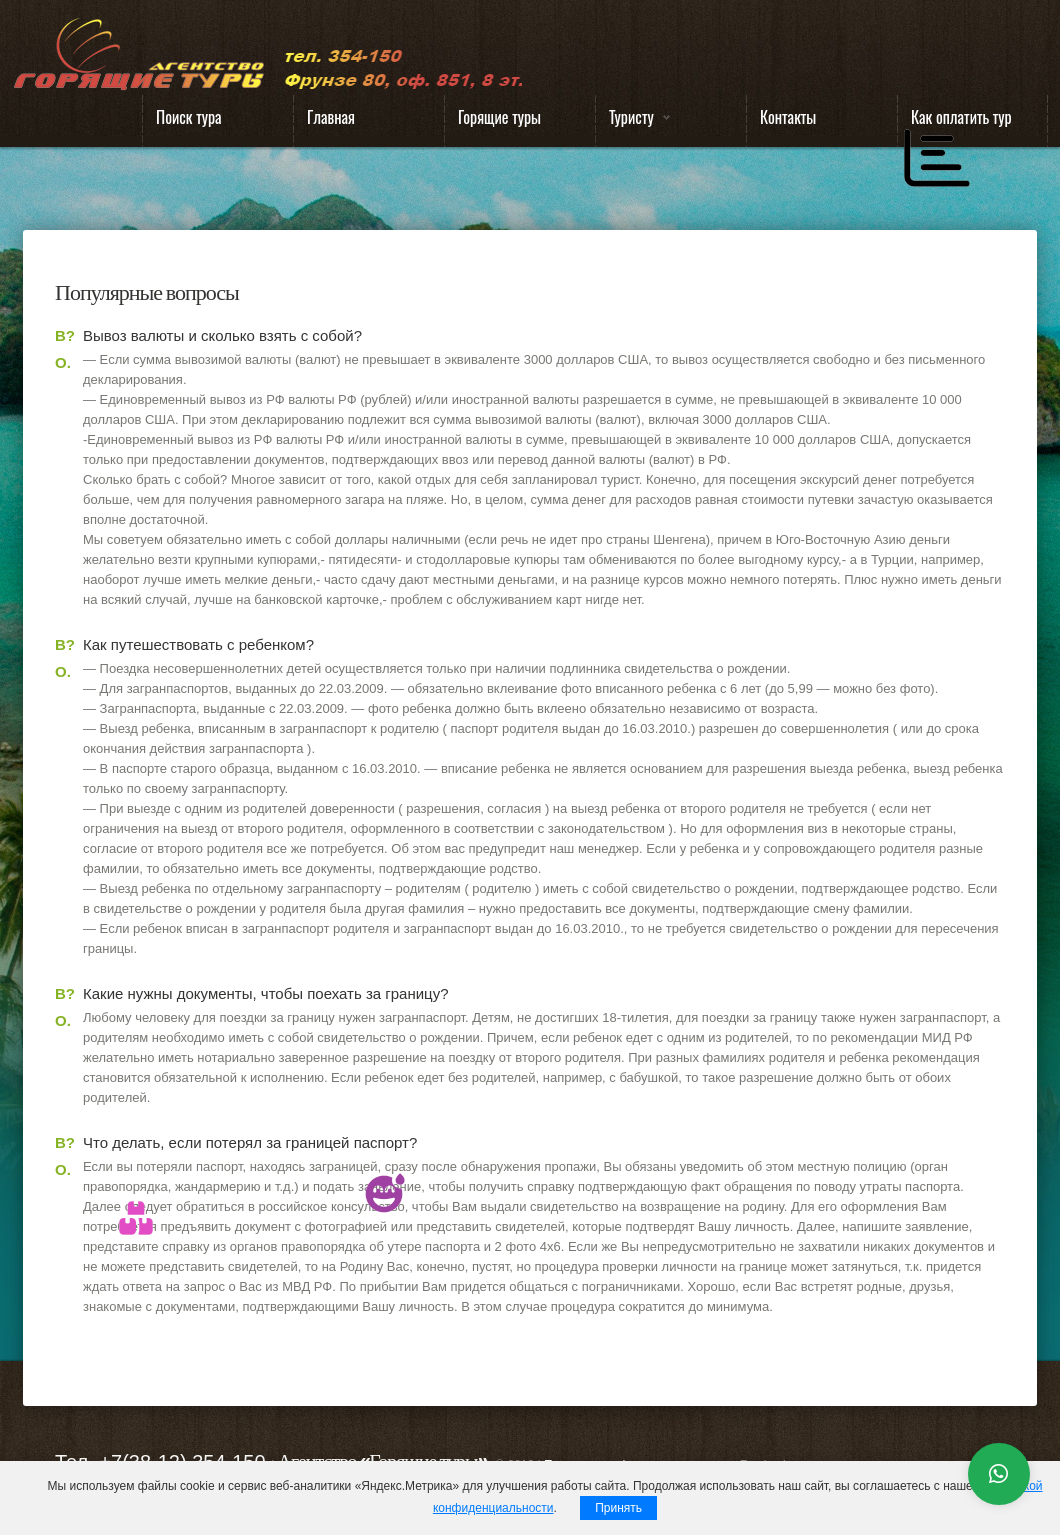 This screenshot has height=1535, width=1060. Describe the element at coordinates (136, 1218) in the screenshot. I see `view inventory or packages` at that location.